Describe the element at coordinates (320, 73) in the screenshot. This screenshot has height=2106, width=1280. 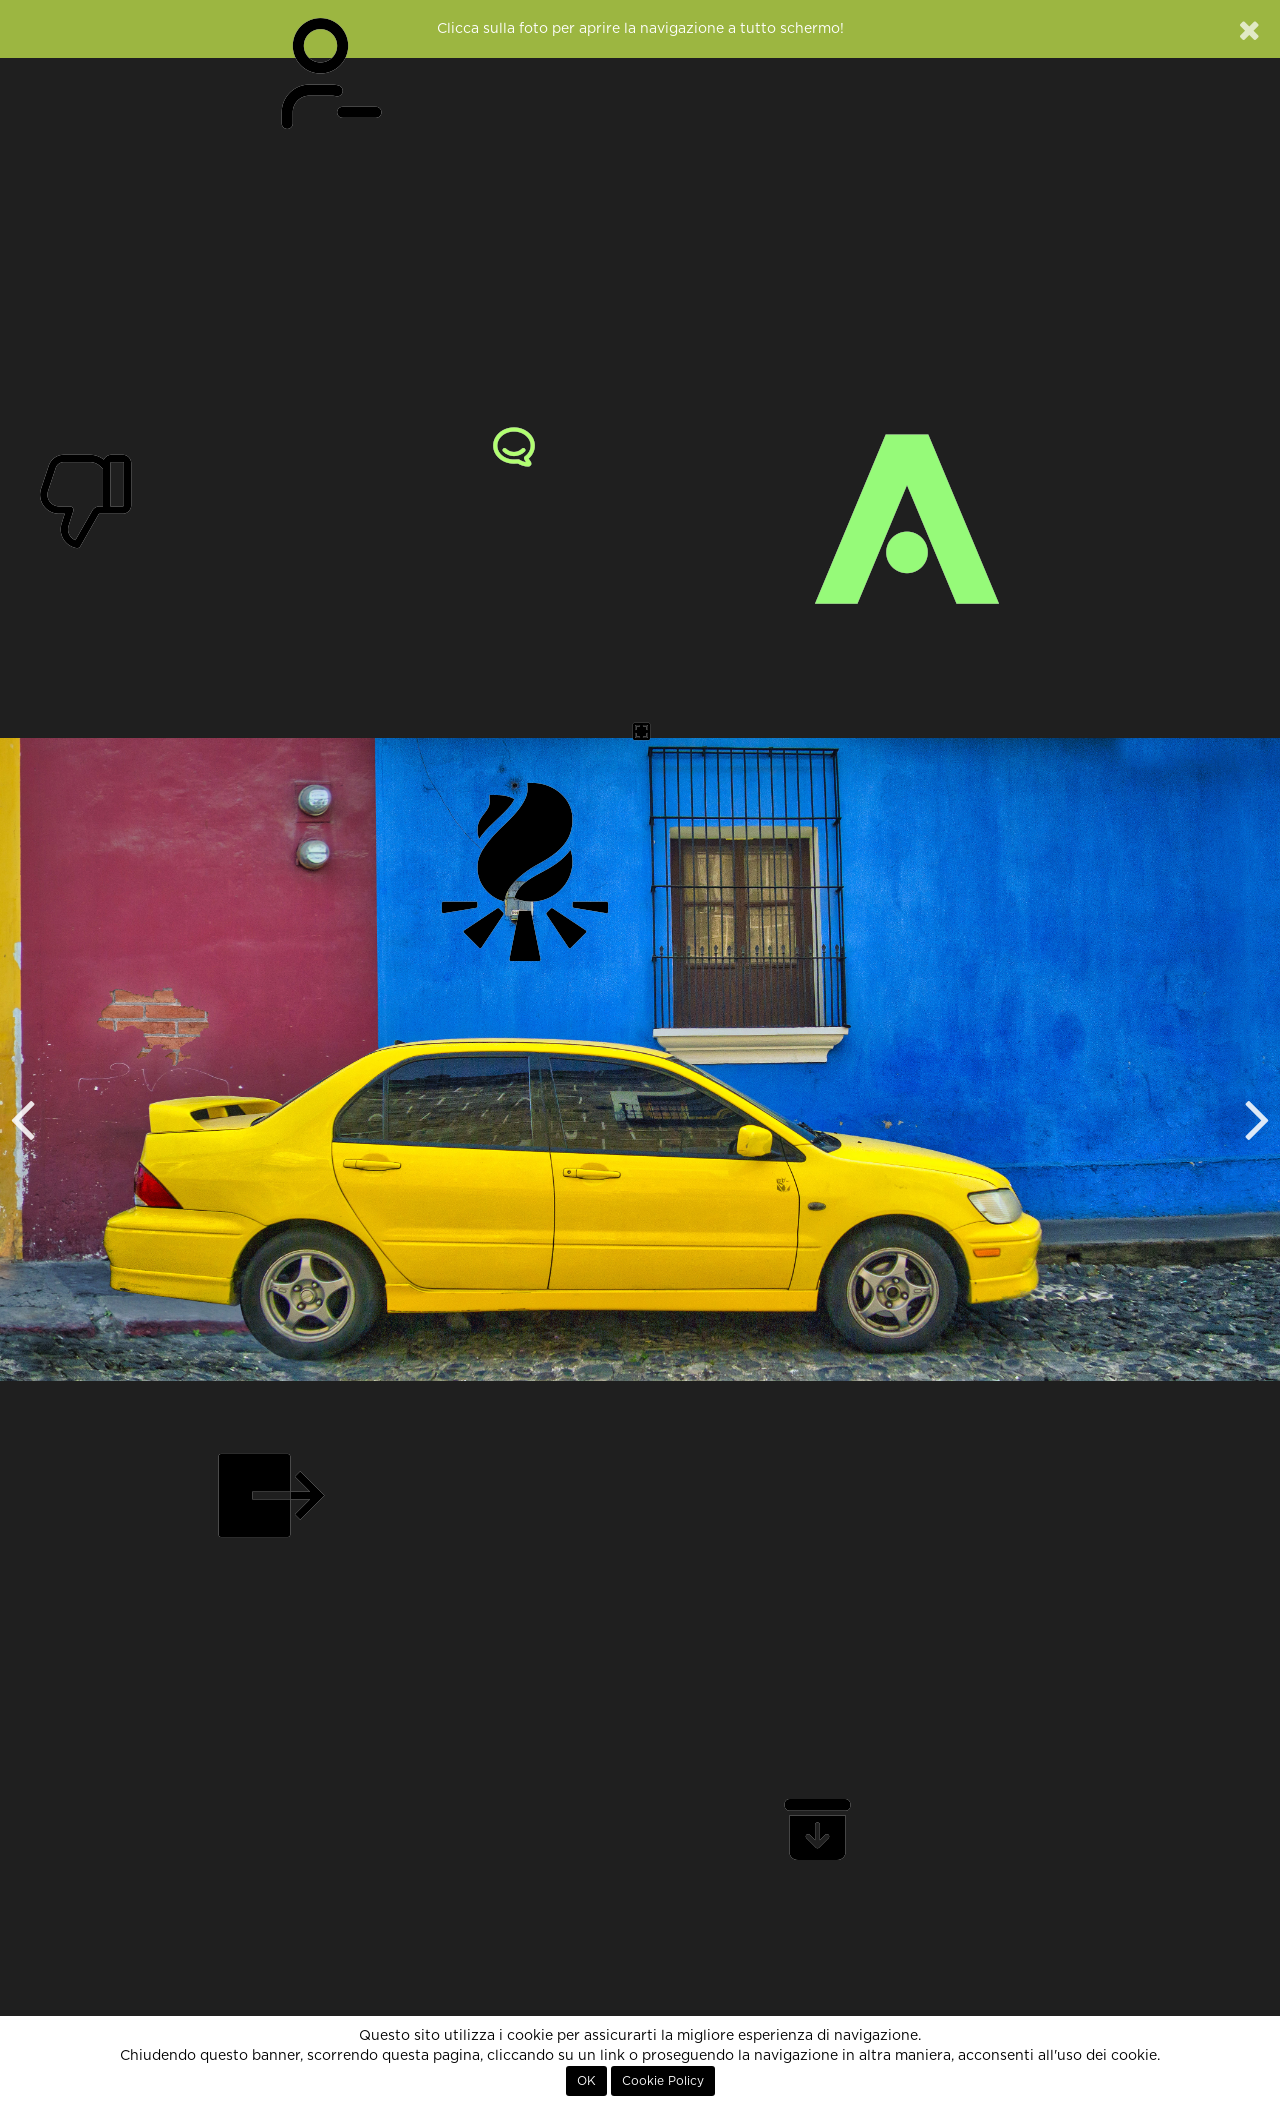
I see `remove a user or contact` at that location.